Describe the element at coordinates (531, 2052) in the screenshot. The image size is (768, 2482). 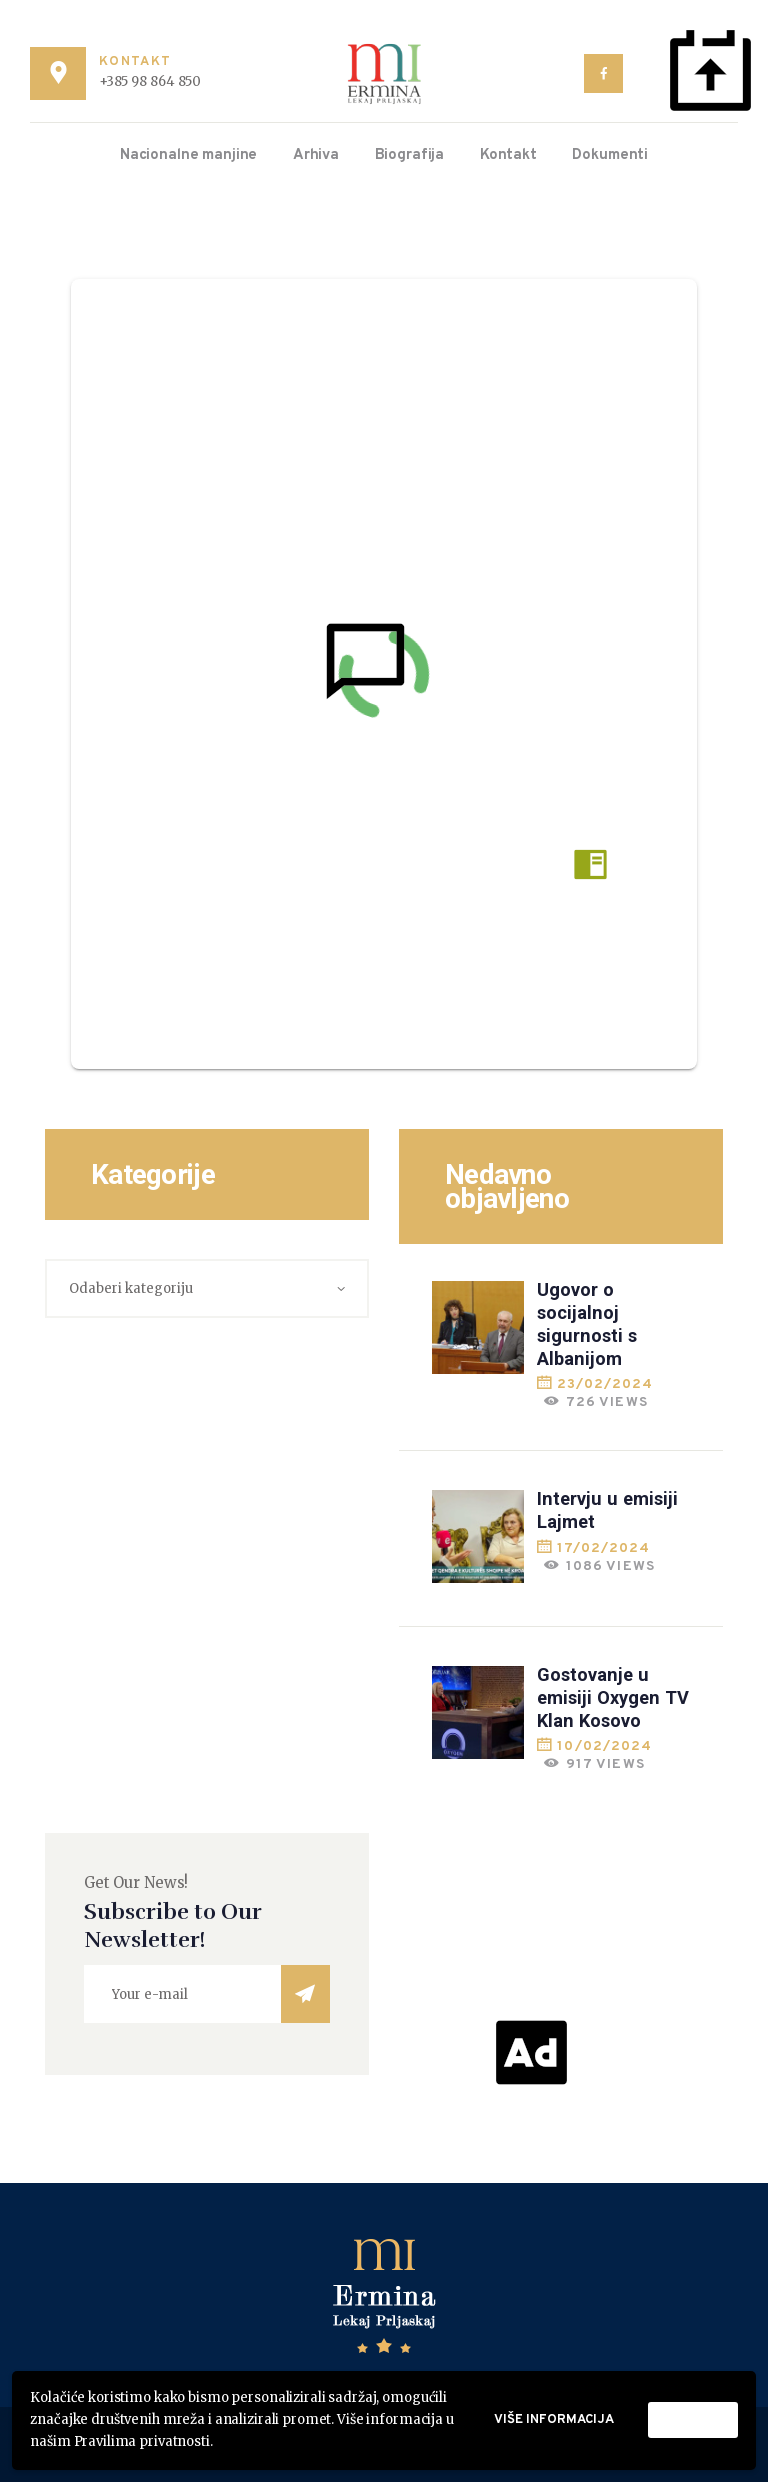
I see `indicates sponsored or promotional content` at that location.